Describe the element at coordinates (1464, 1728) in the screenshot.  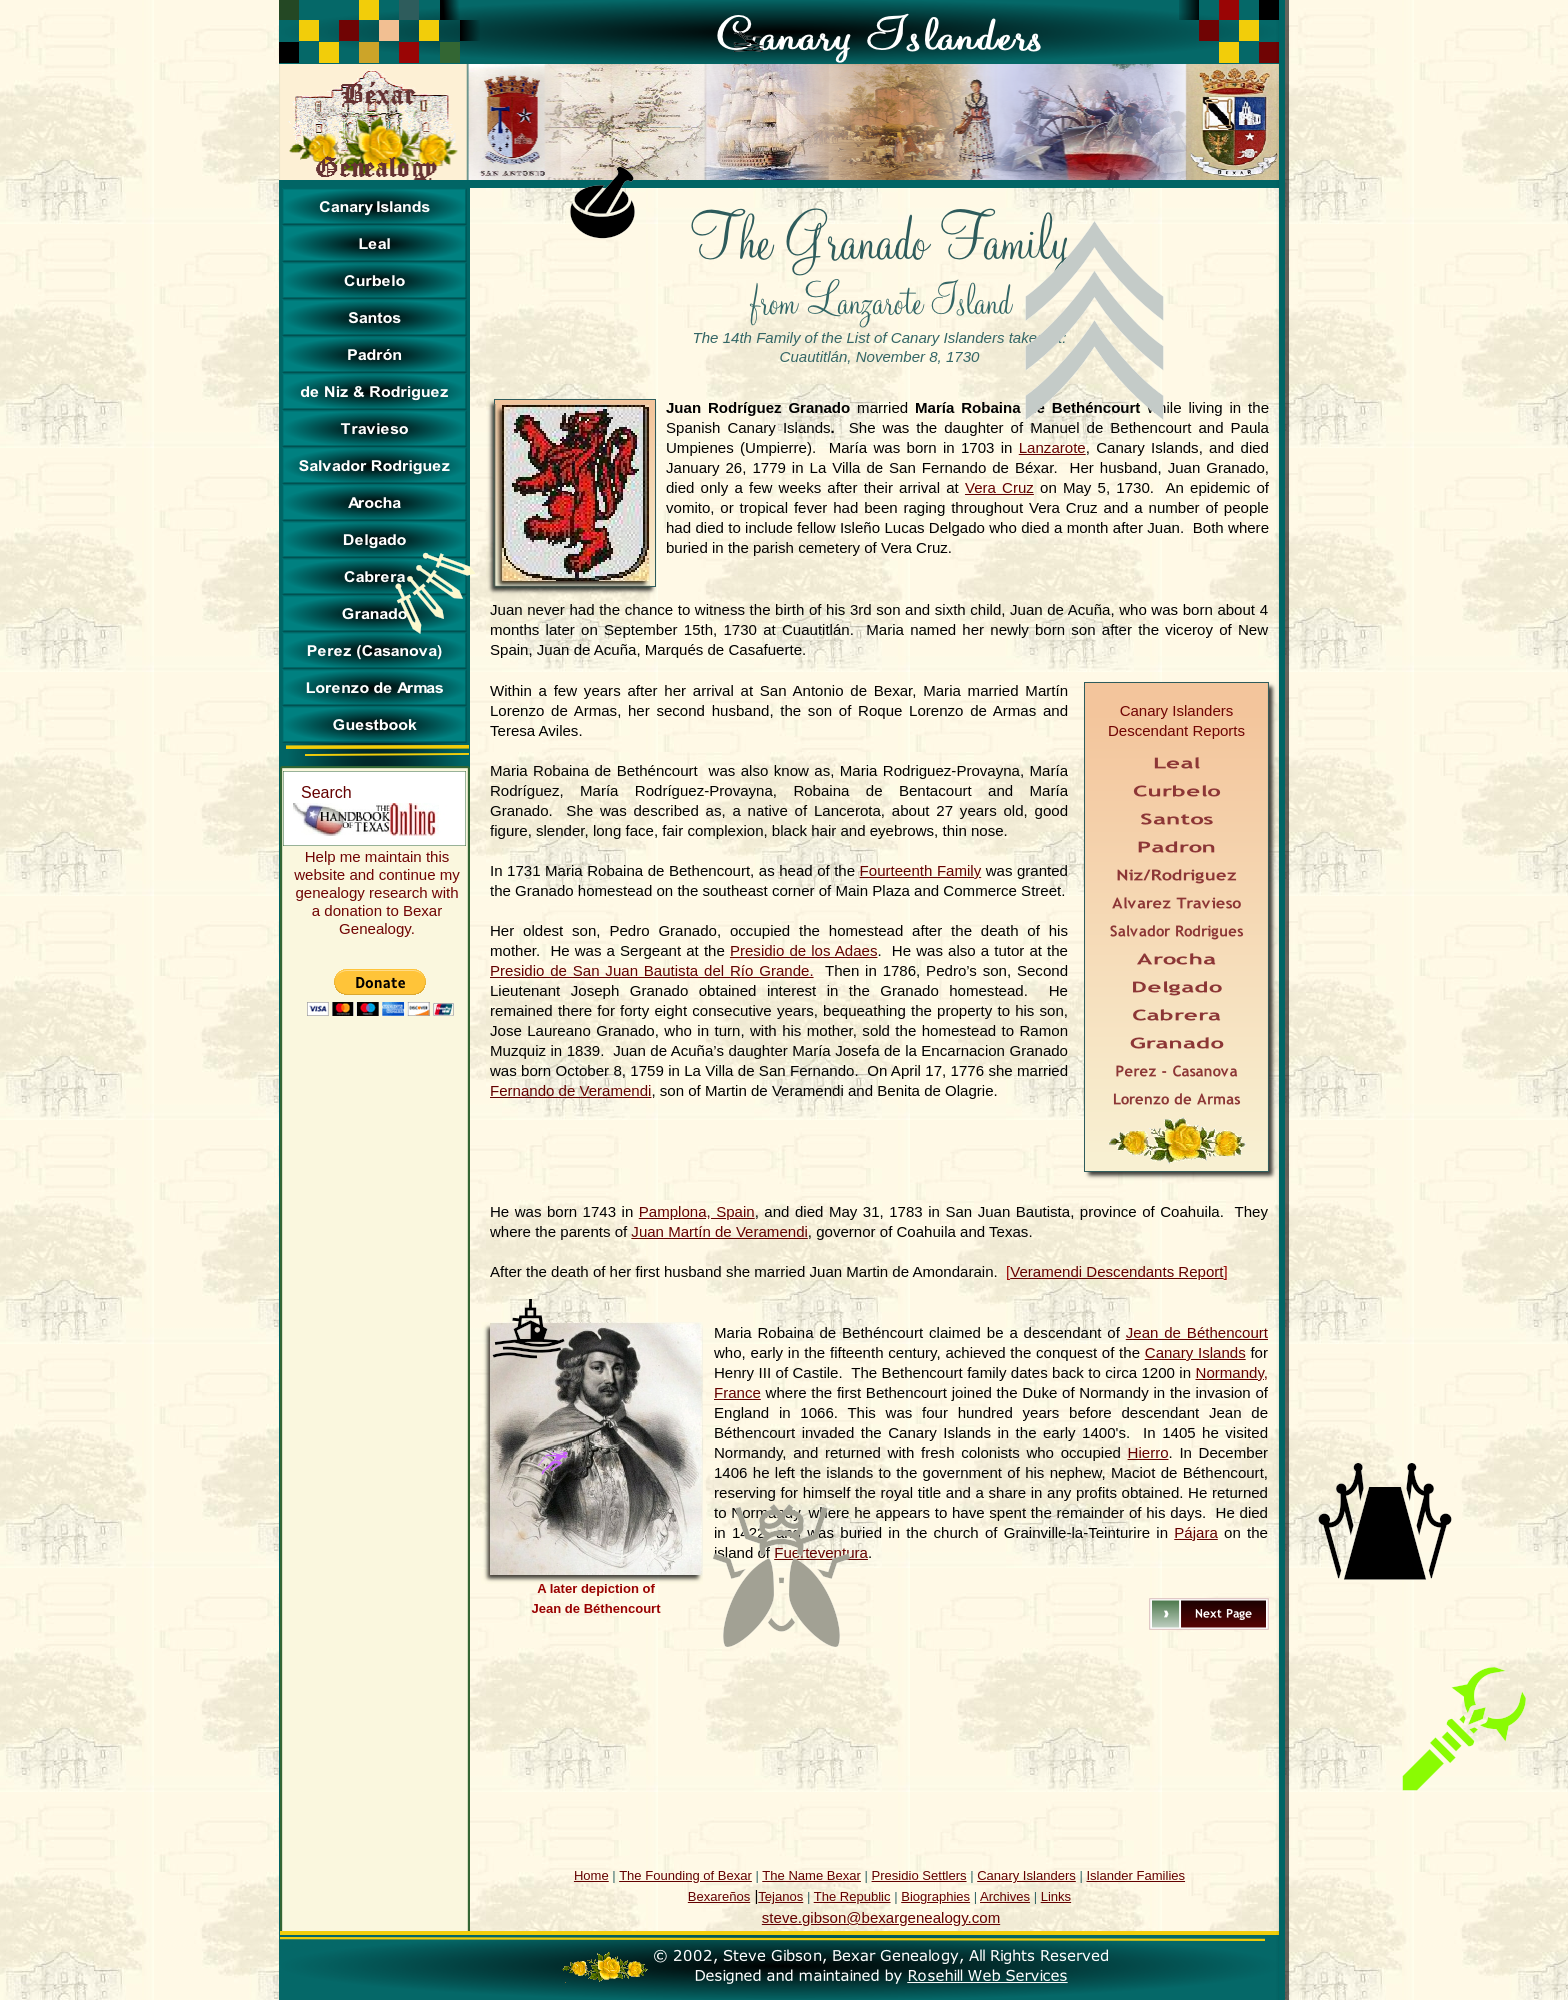
I see `cast a lunar or night-themed spell` at that location.